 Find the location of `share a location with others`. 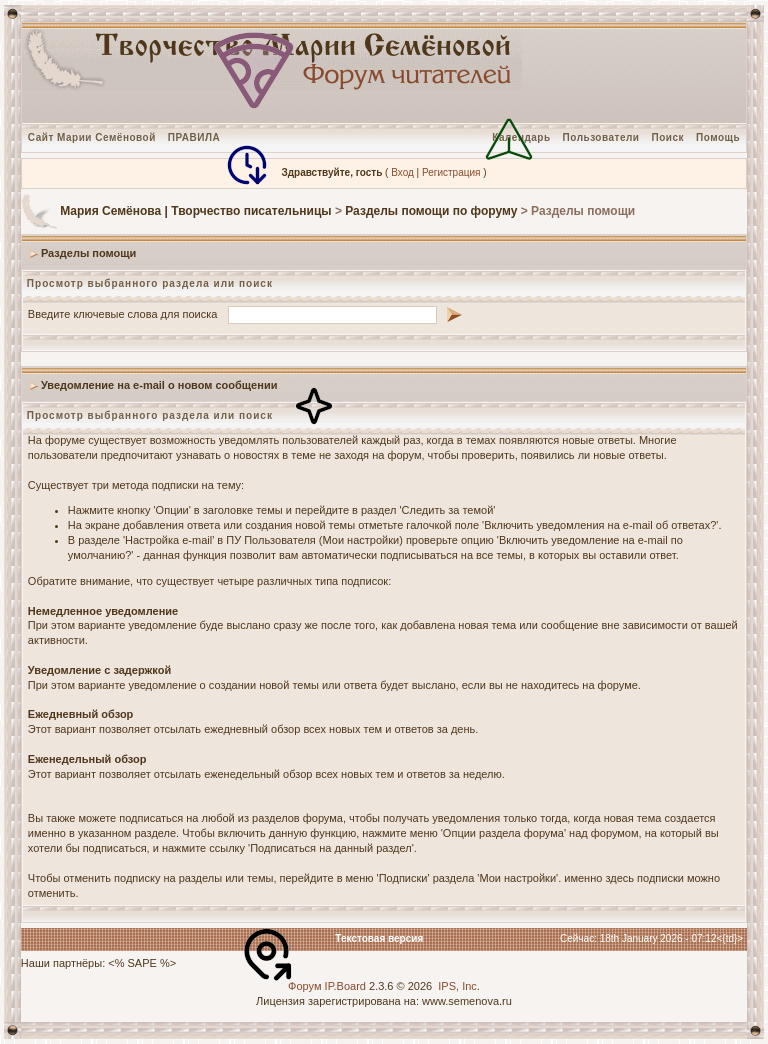

share a location with others is located at coordinates (266, 953).